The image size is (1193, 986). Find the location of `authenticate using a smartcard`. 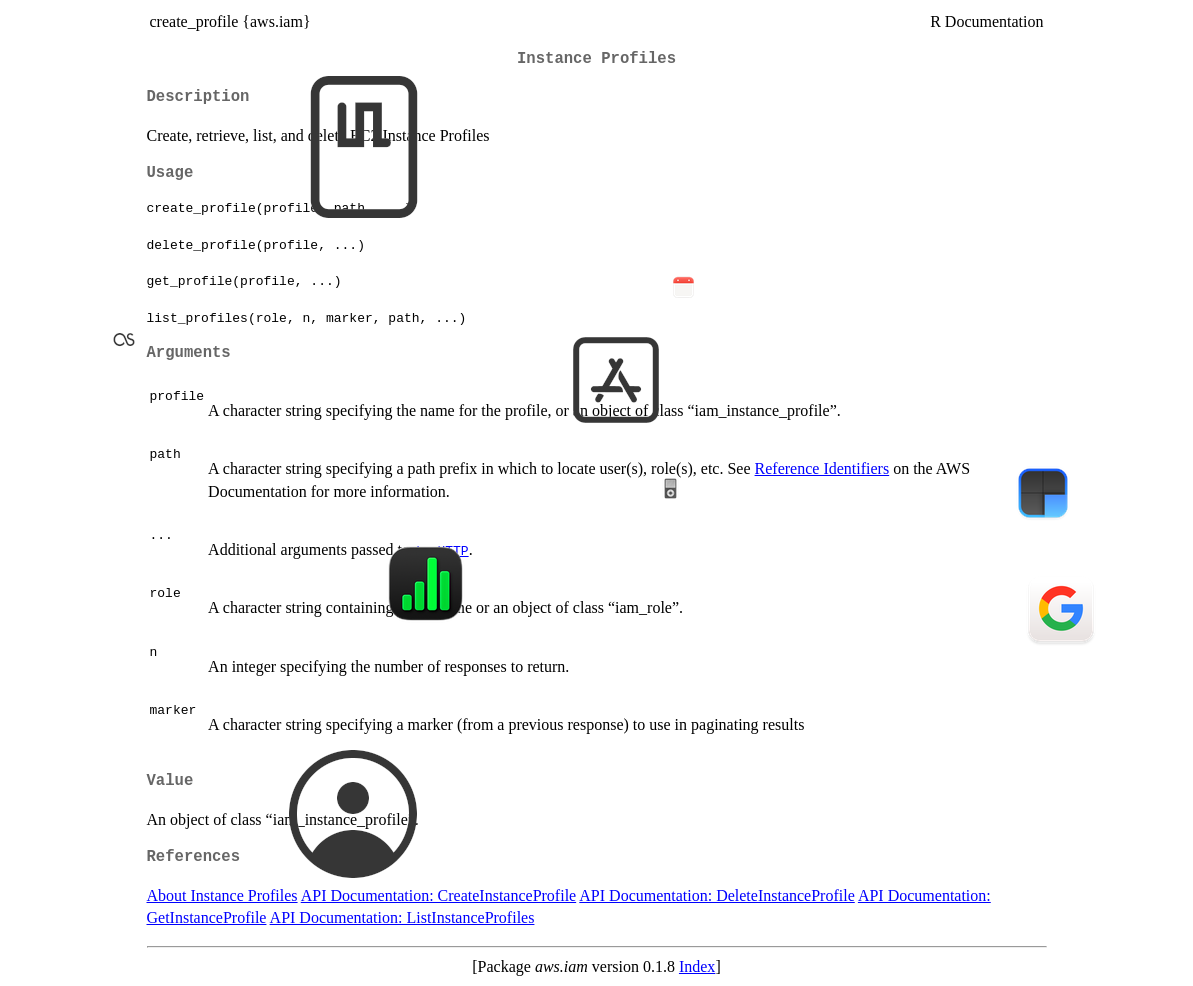

authenticate using a smartcard is located at coordinates (364, 147).